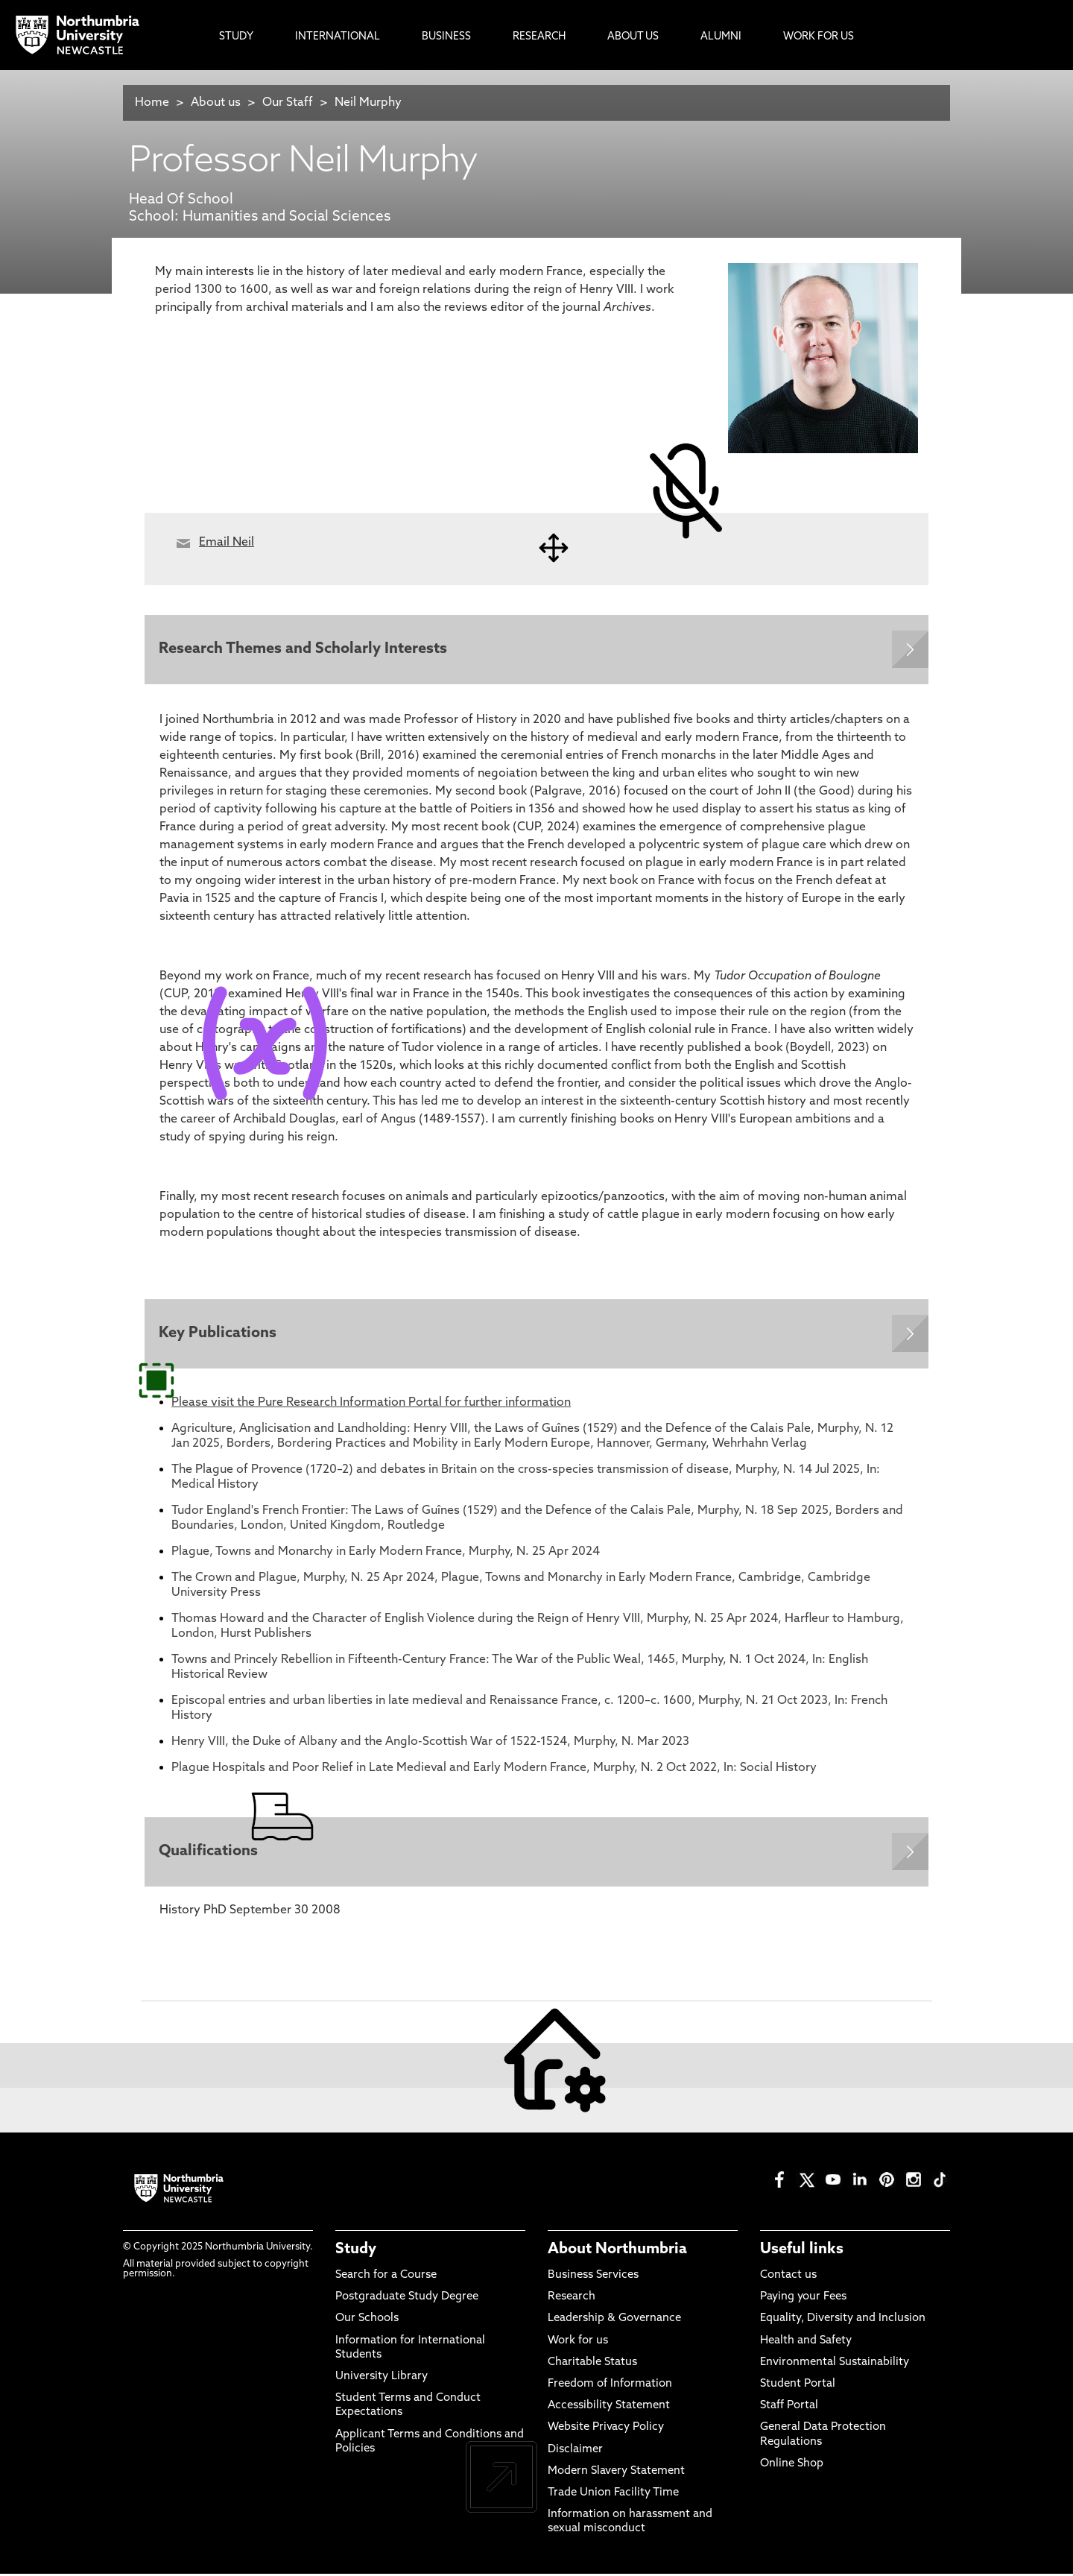 This screenshot has width=1073, height=2576. What do you see at coordinates (156, 1380) in the screenshot?
I see `select all items in the current view` at bounding box center [156, 1380].